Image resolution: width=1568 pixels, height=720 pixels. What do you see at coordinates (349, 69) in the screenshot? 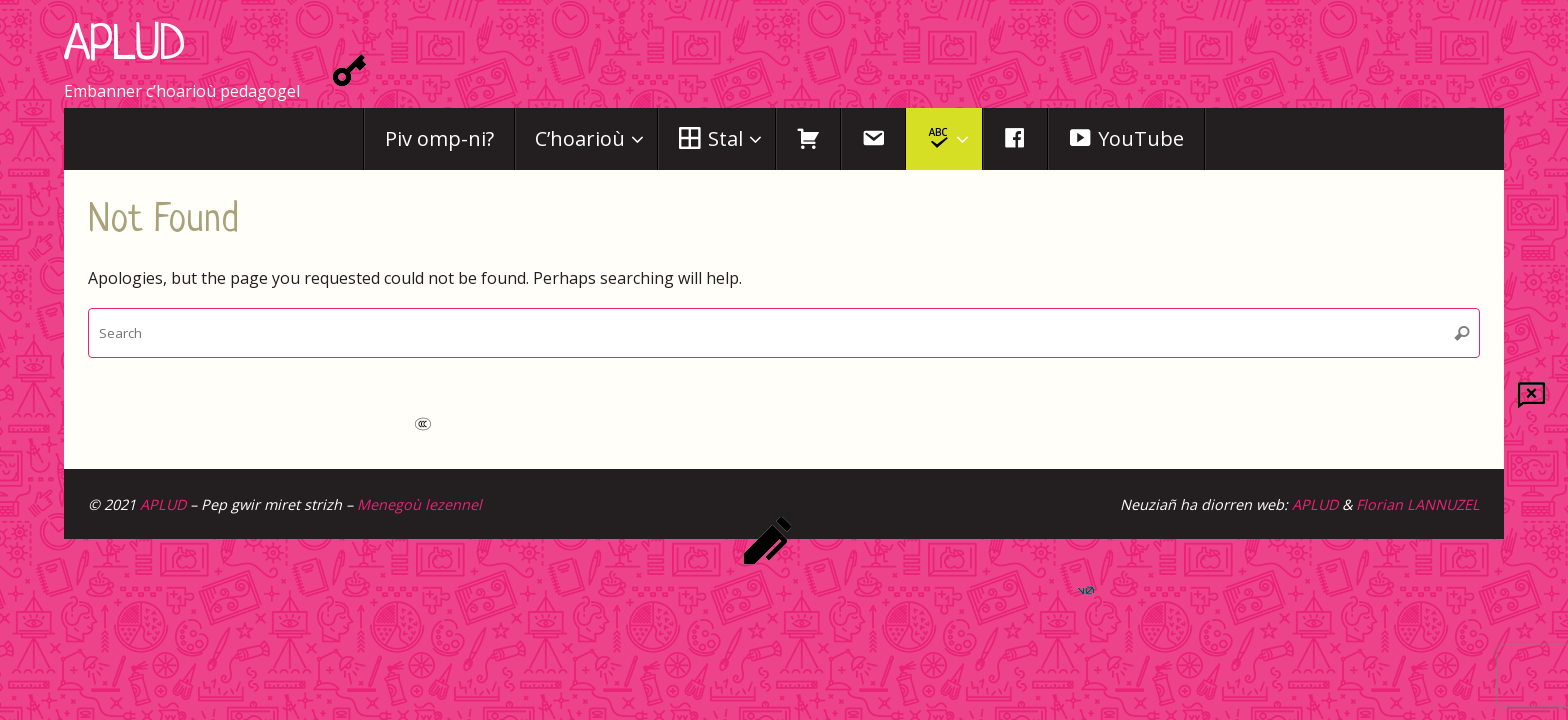
I see `access password or security settings` at bounding box center [349, 69].